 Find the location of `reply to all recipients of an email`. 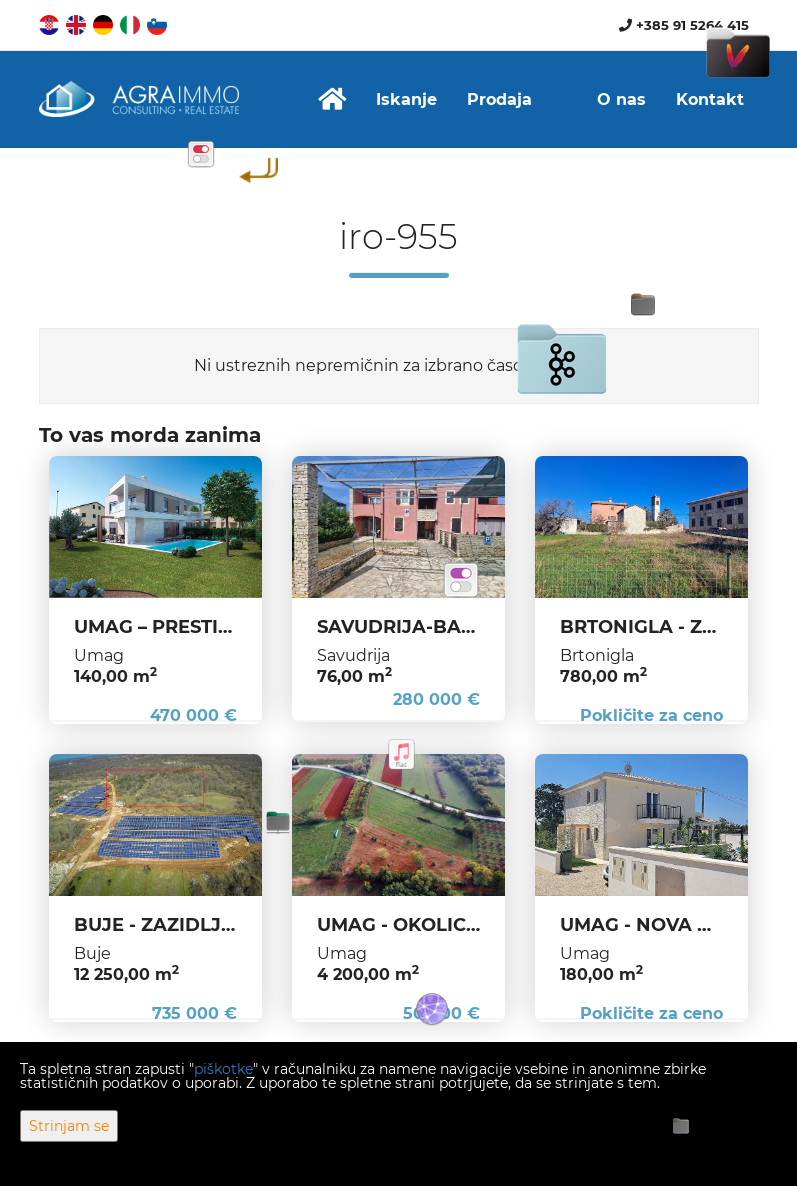

reply to all recipients of an email is located at coordinates (258, 168).